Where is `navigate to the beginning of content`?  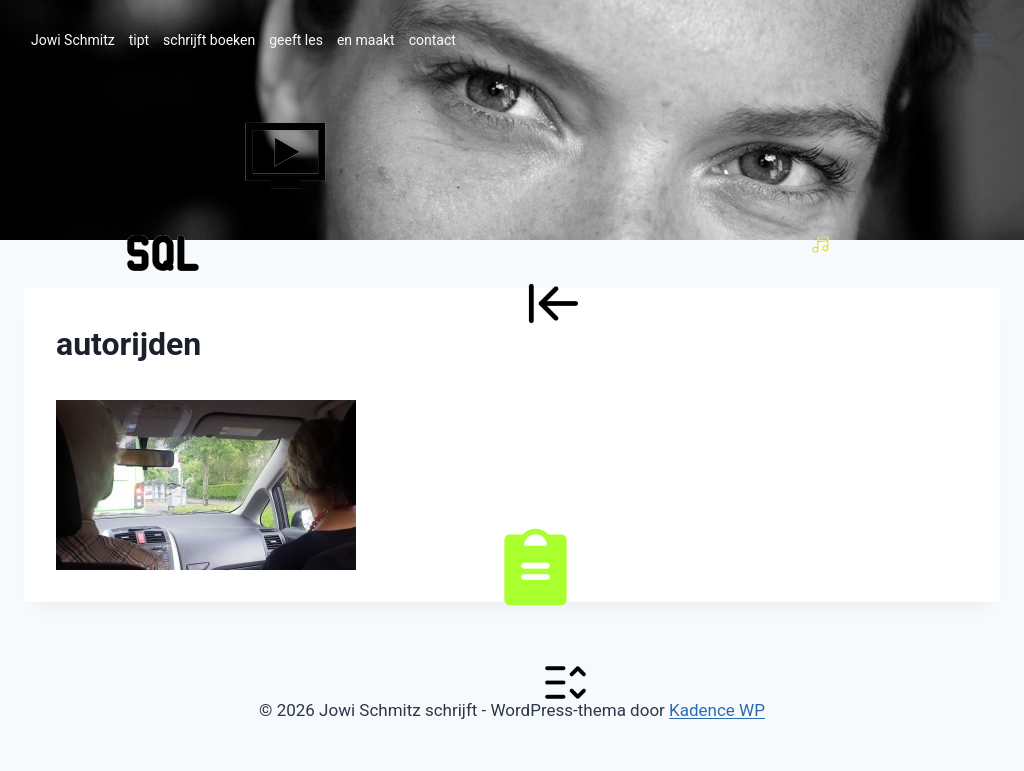 navigate to the beginning of content is located at coordinates (553, 303).